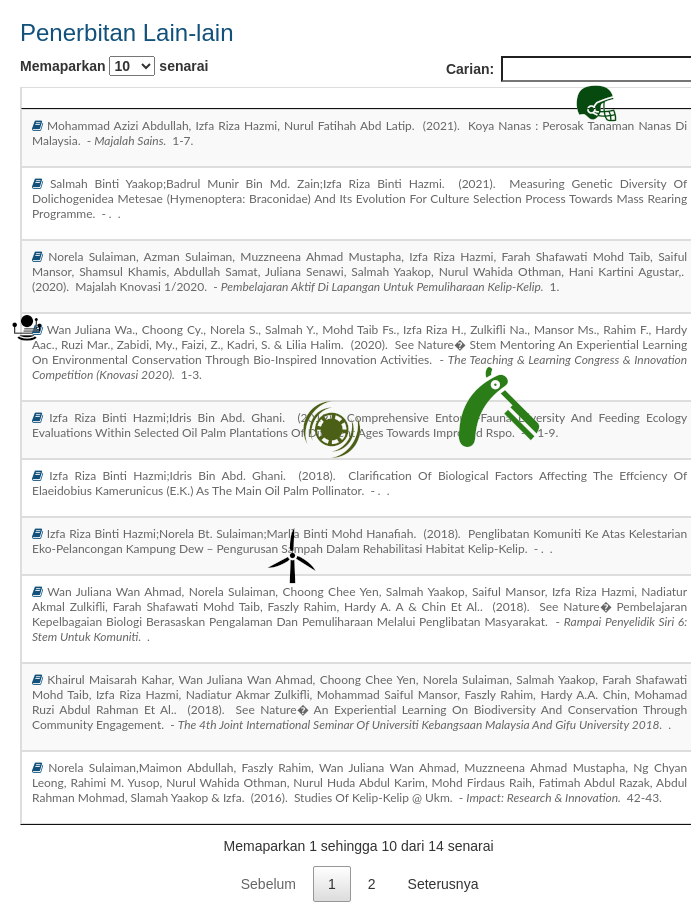  I want to click on access american football content or games, so click(596, 103).